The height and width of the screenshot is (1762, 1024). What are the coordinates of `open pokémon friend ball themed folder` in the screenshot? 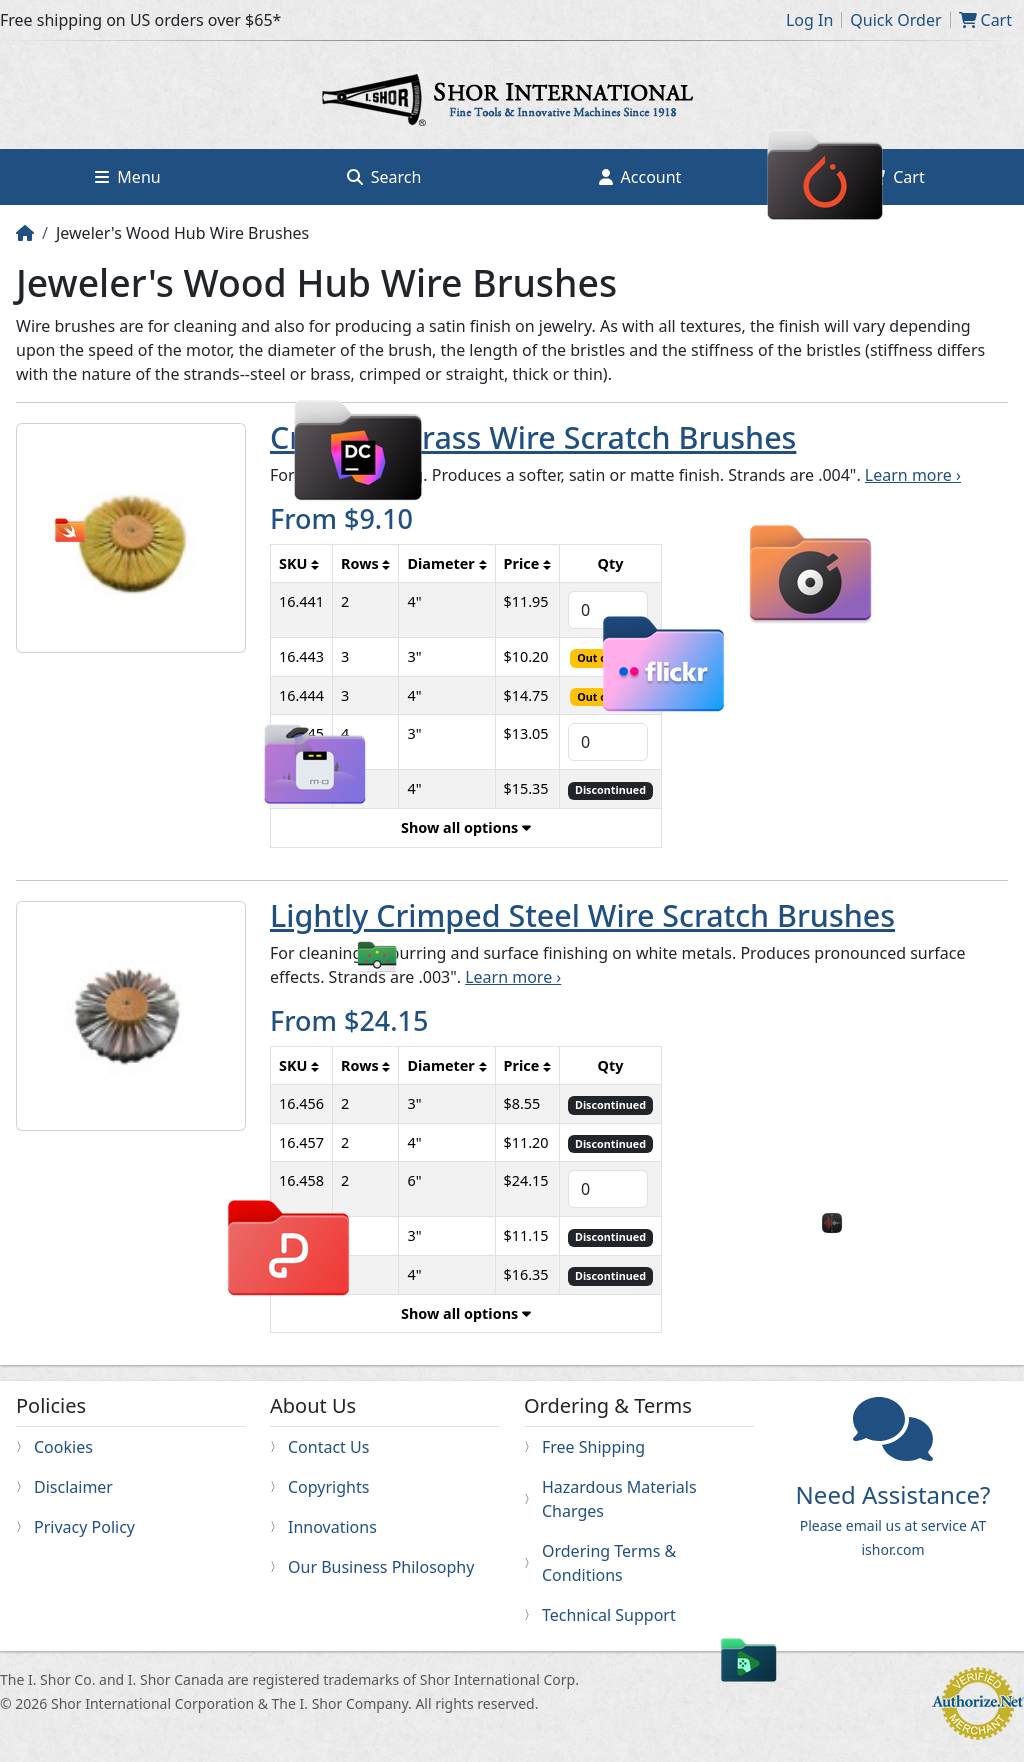 It's located at (377, 958).